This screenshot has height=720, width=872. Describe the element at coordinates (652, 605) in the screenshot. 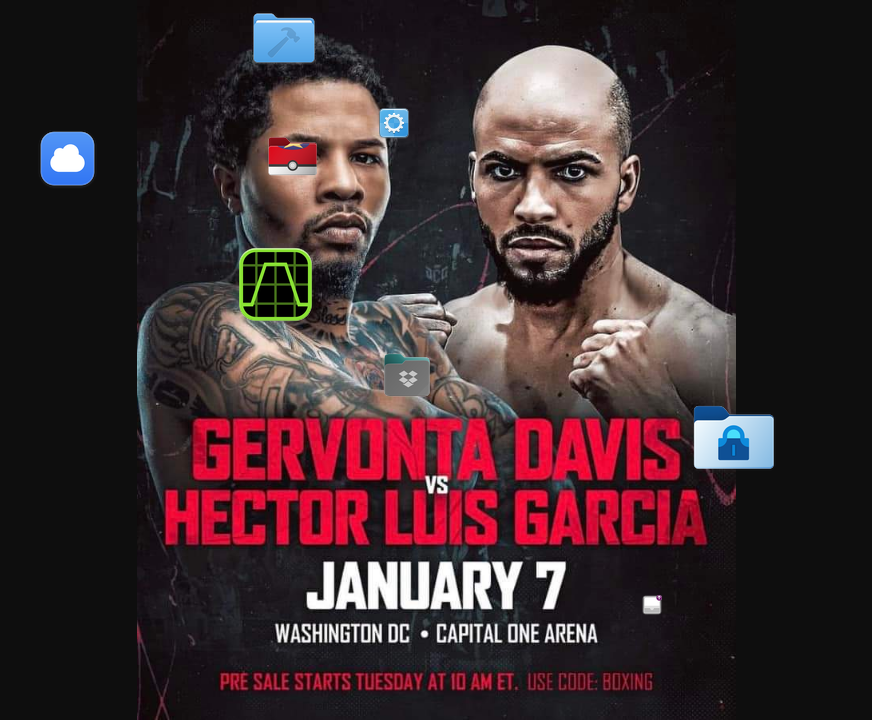

I see `view outgoing mail queue` at that location.